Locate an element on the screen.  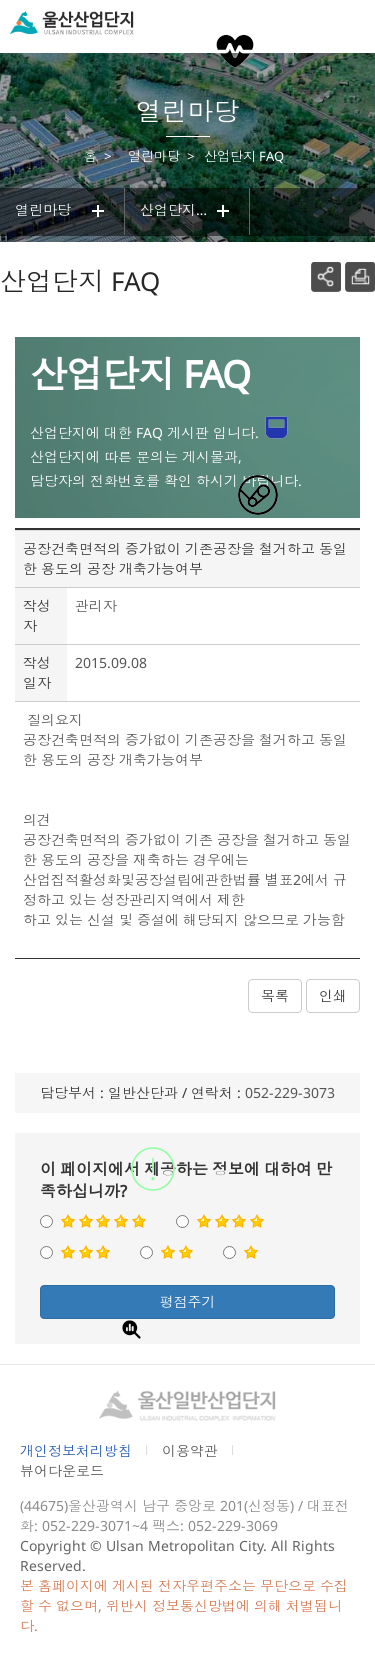
open steam gaming platform is located at coordinates (258, 495).